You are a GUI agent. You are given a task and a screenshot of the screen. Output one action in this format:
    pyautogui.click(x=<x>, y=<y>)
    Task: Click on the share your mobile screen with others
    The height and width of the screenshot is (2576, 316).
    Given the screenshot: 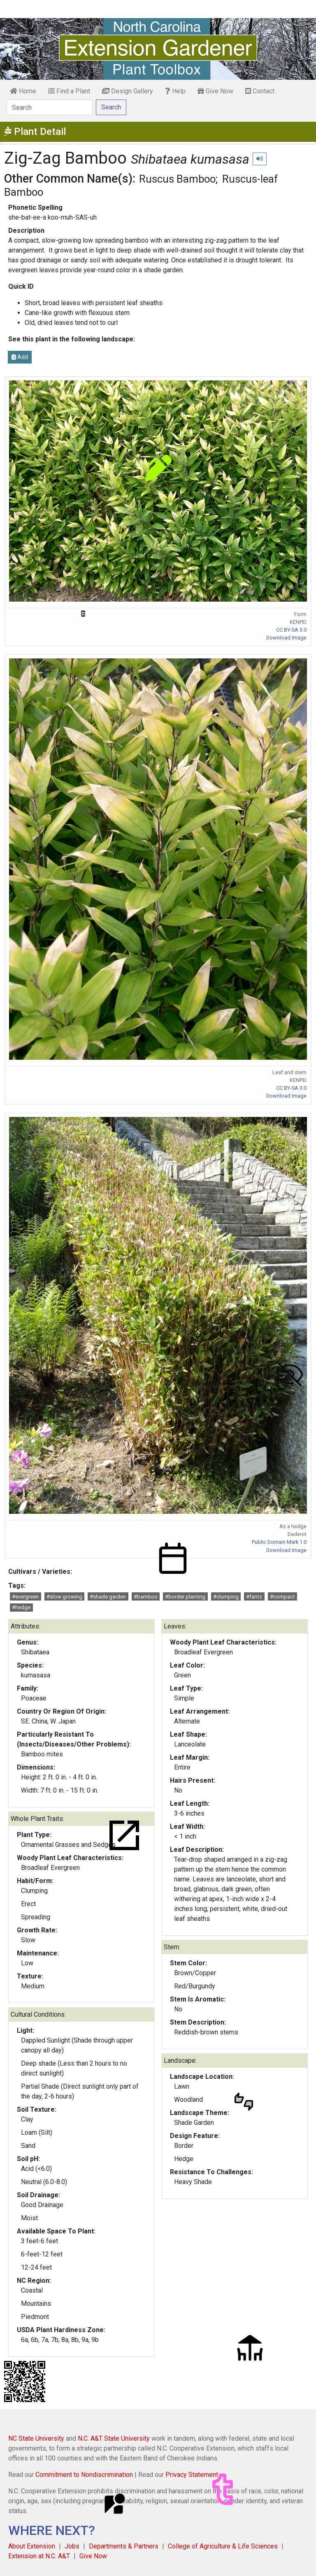 What is the action you would take?
    pyautogui.click(x=83, y=614)
    